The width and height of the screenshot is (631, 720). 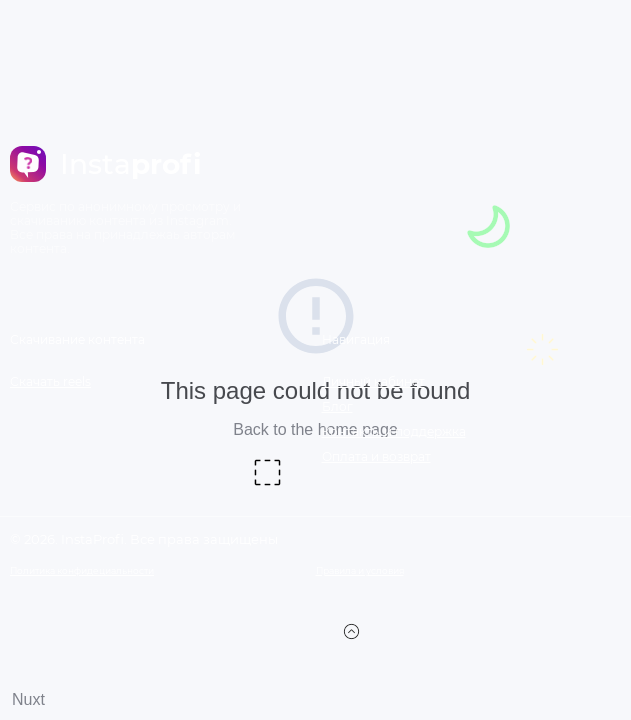 I want to click on loading content in progress, so click(x=542, y=349).